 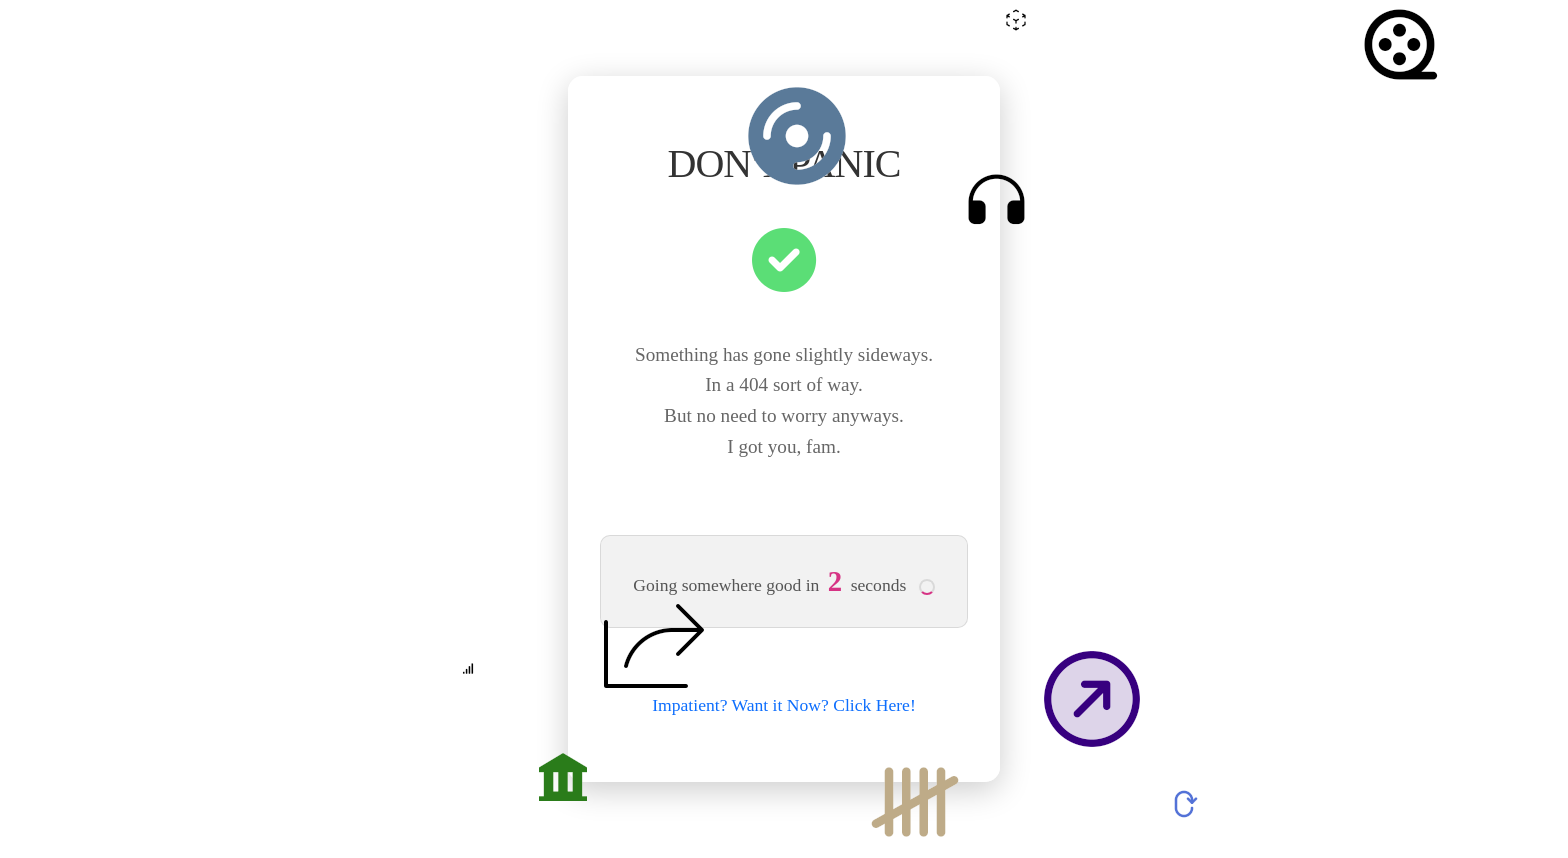 What do you see at coordinates (1184, 804) in the screenshot?
I see `refresh or reload content` at bounding box center [1184, 804].